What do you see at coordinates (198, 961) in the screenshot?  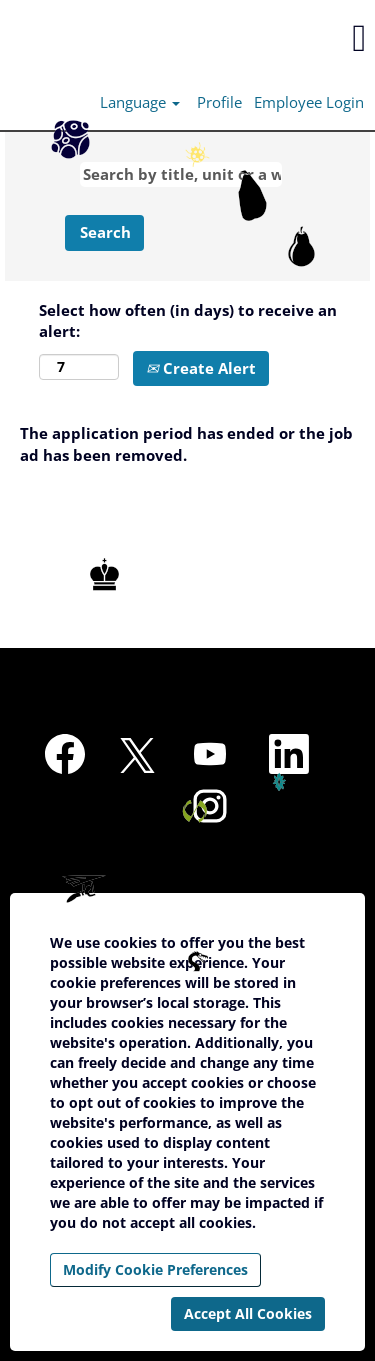 I see `select sea serpent creature in game` at bounding box center [198, 961].